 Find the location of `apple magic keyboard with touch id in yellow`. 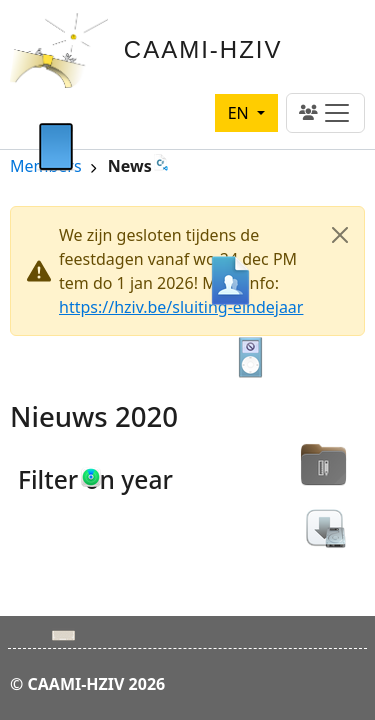

apple magic keyboard with touch id in yellow is located at coordinates (63, 635).